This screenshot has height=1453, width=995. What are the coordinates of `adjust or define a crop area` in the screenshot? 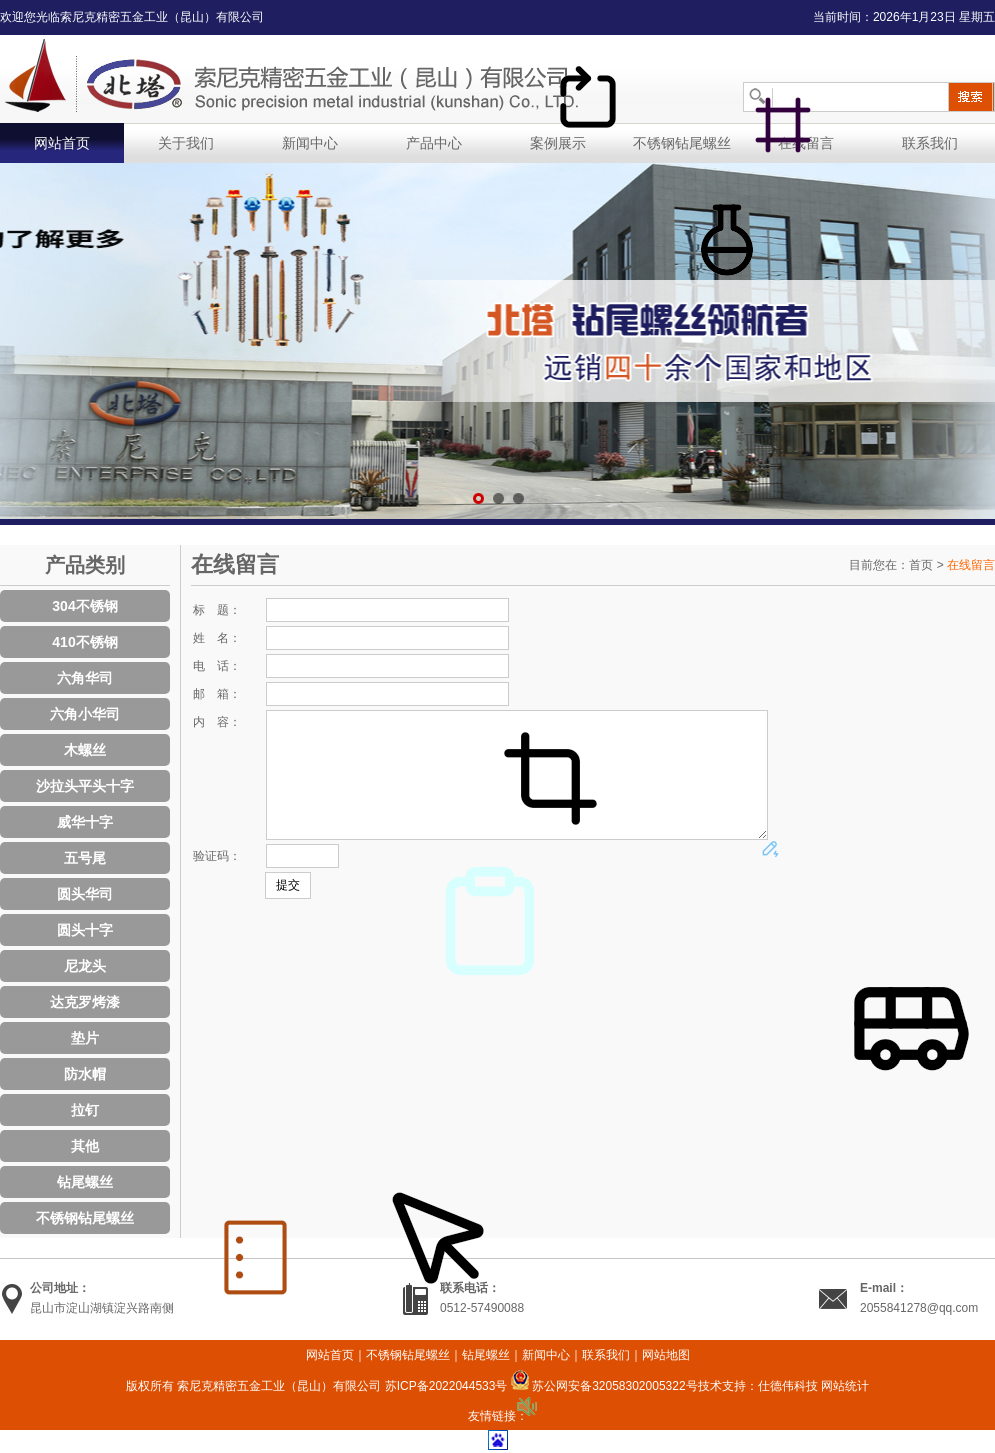 It's located at (783, 125).